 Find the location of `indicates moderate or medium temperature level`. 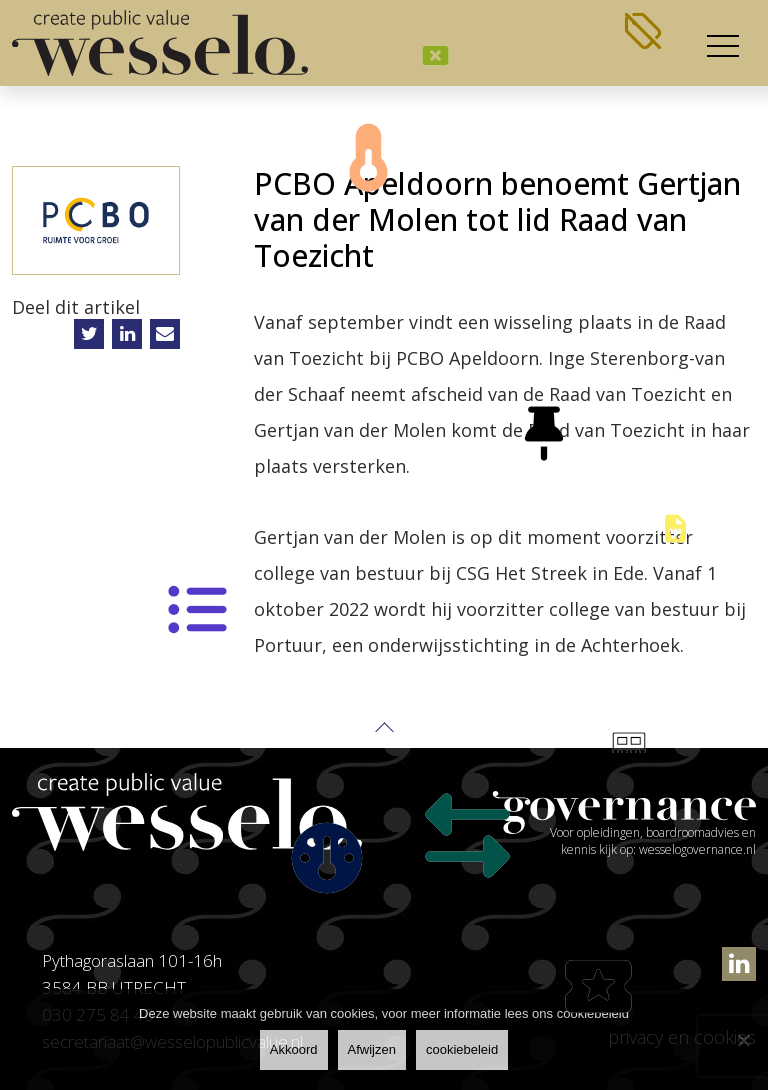

indicates moderate or medium temperature level is located at coordinates (368, 157).